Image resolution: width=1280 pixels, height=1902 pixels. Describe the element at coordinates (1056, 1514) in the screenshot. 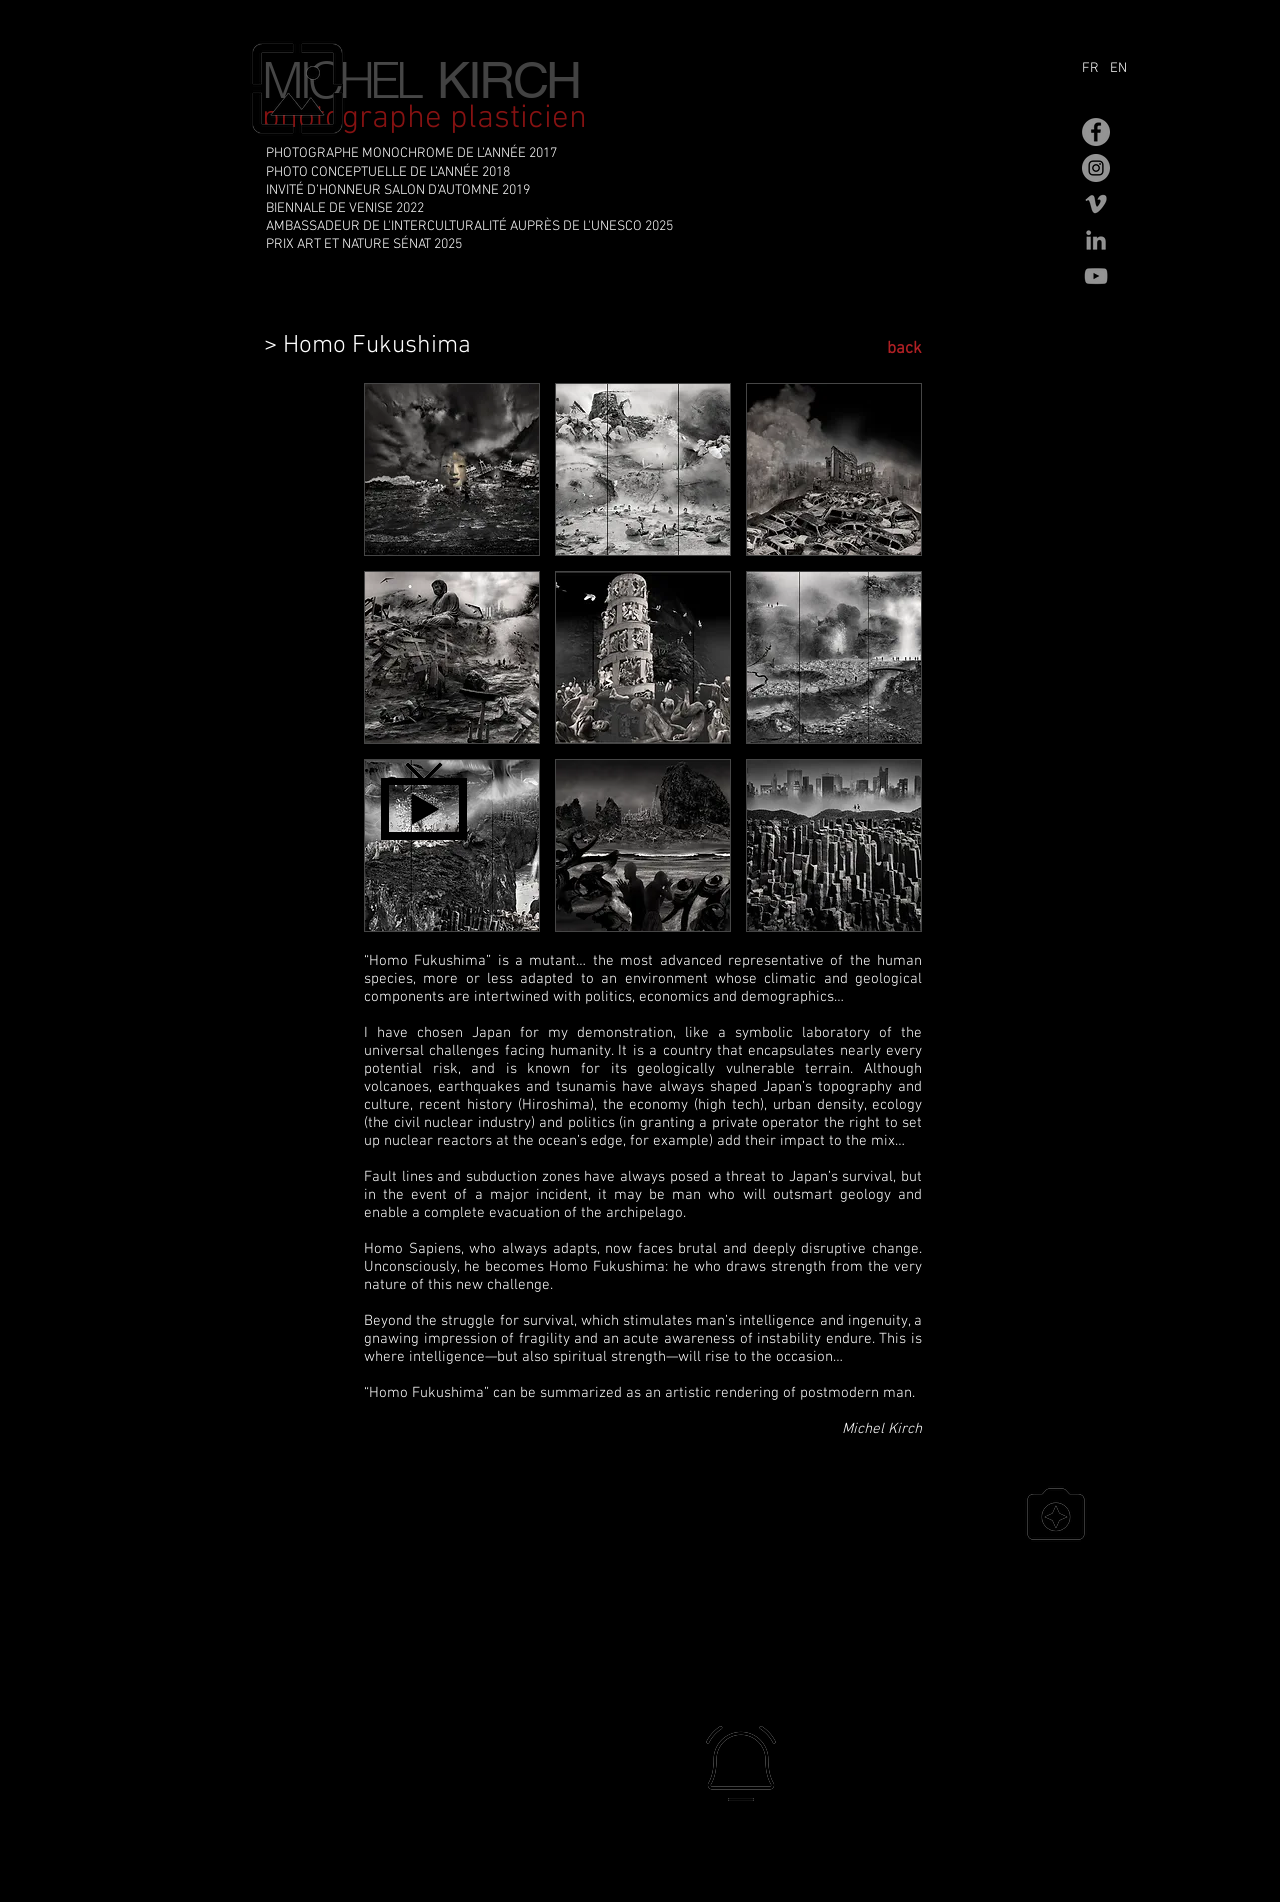

I see `enhance or improve photo quality` at that location.